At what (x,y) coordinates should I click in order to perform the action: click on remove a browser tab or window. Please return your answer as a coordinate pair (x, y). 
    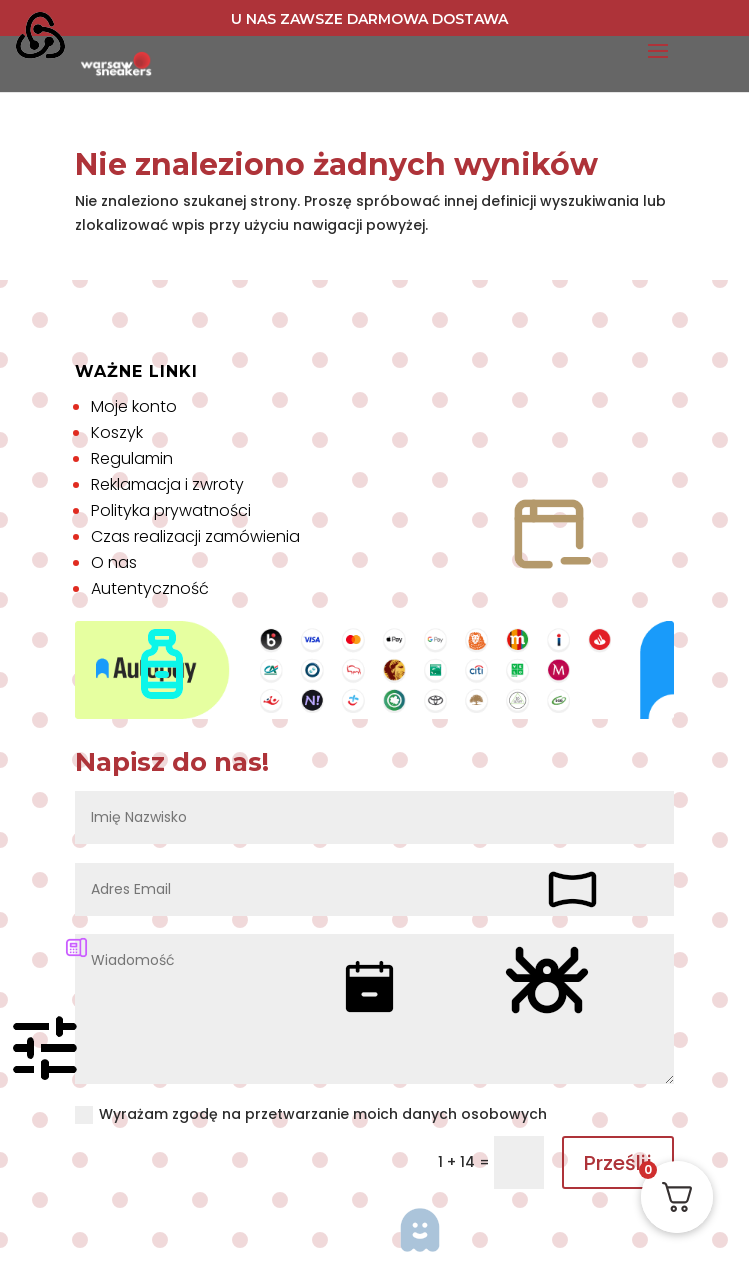
    Looking at the image, I should click on (549, 534).